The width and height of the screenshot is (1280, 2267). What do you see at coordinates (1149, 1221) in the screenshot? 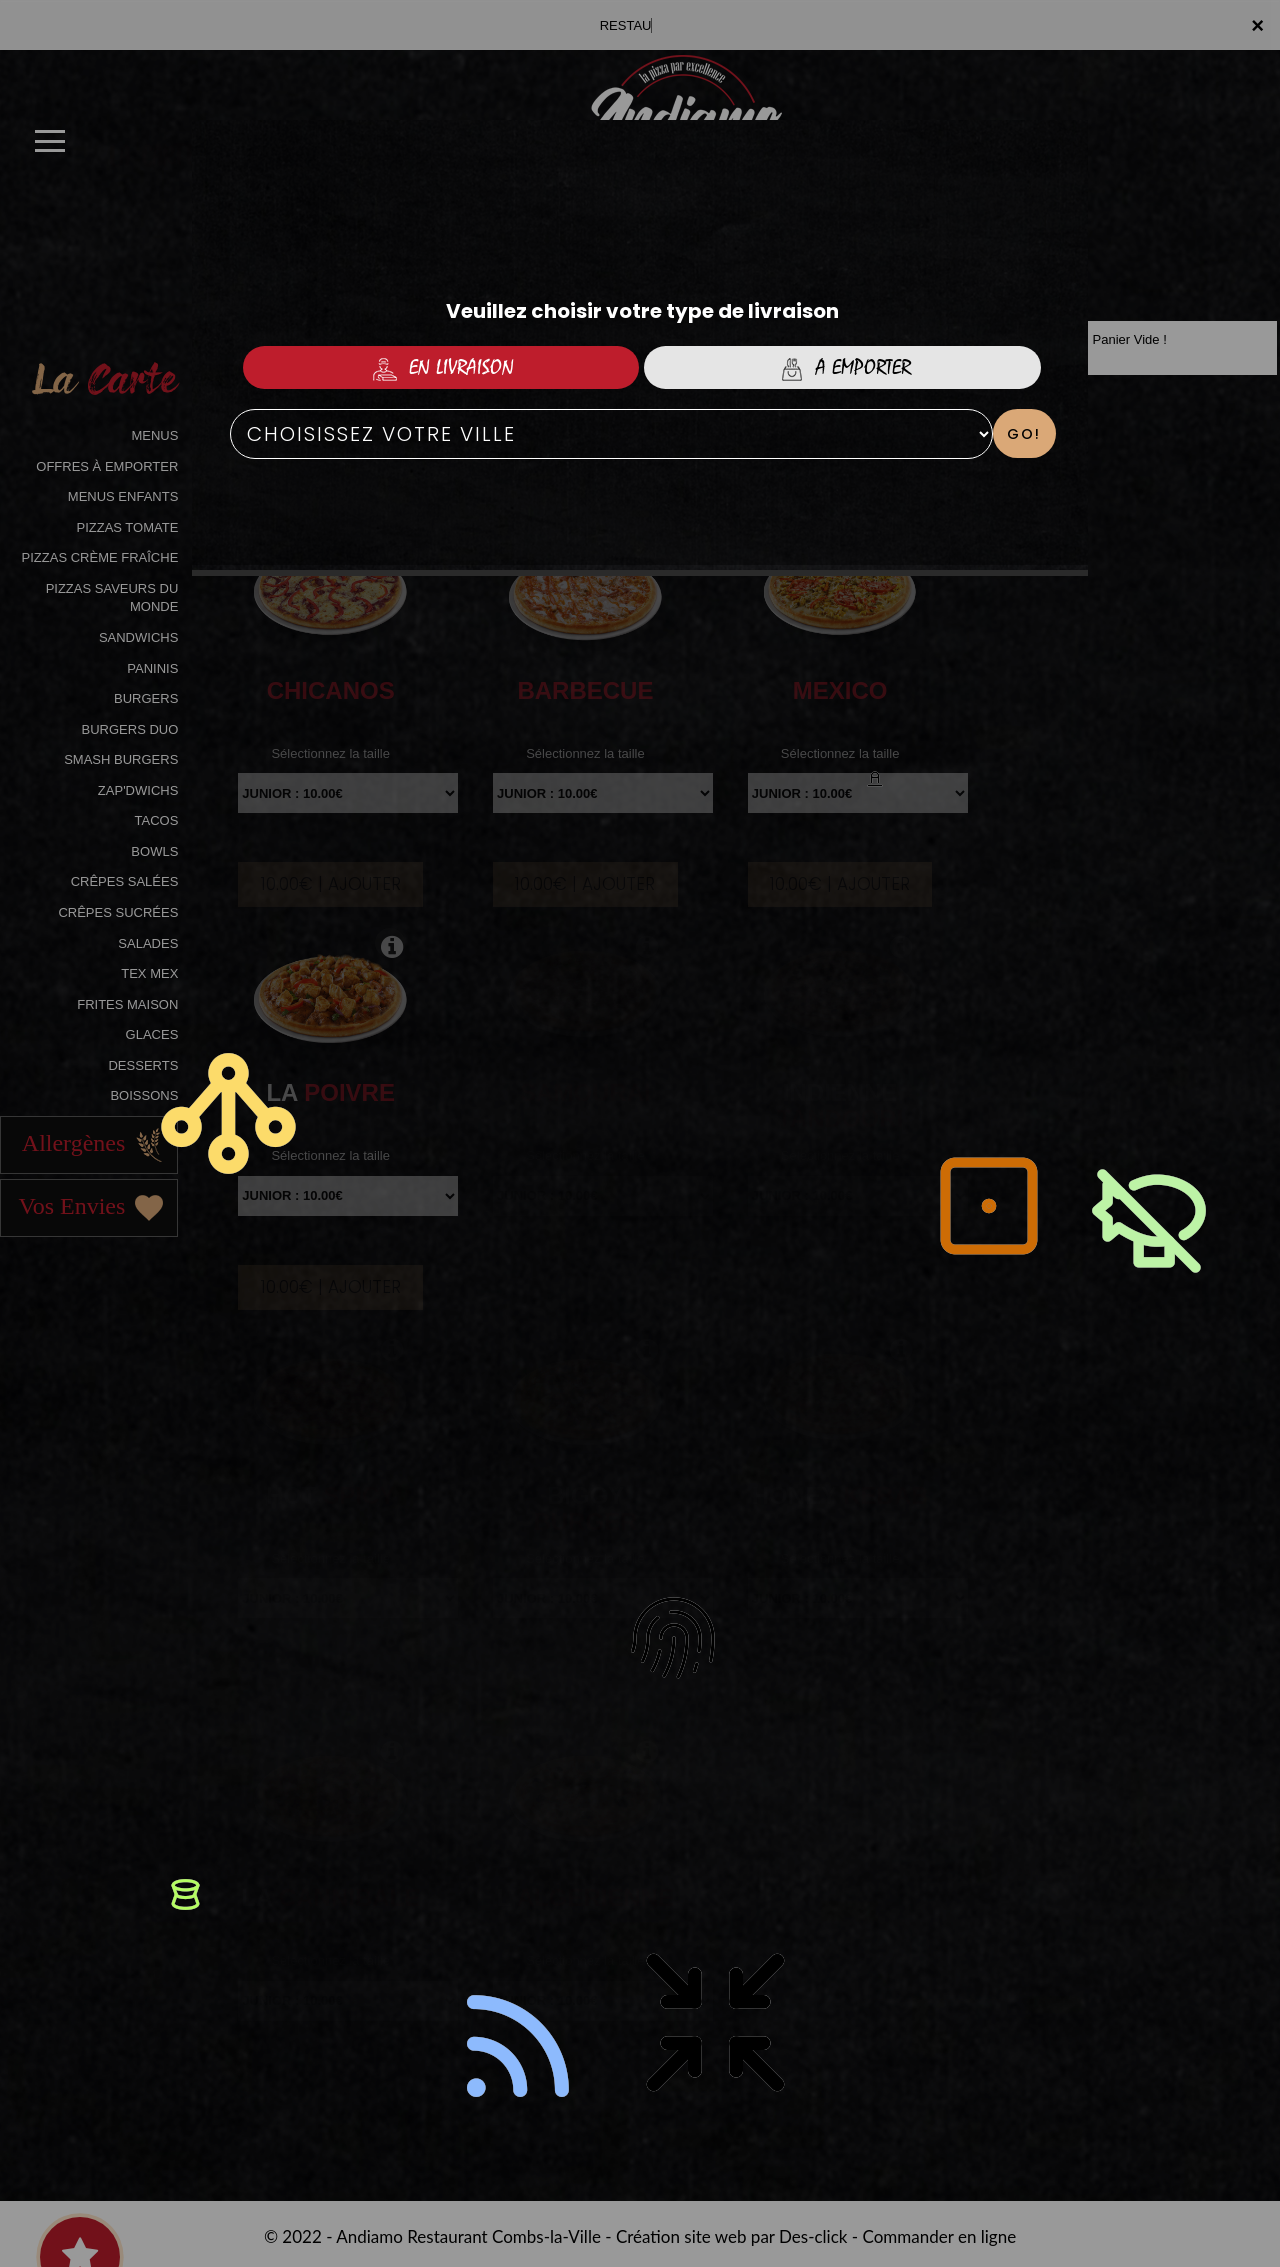
I see `disable airship or blimp tracking` at bounding box center [1149, 1221].